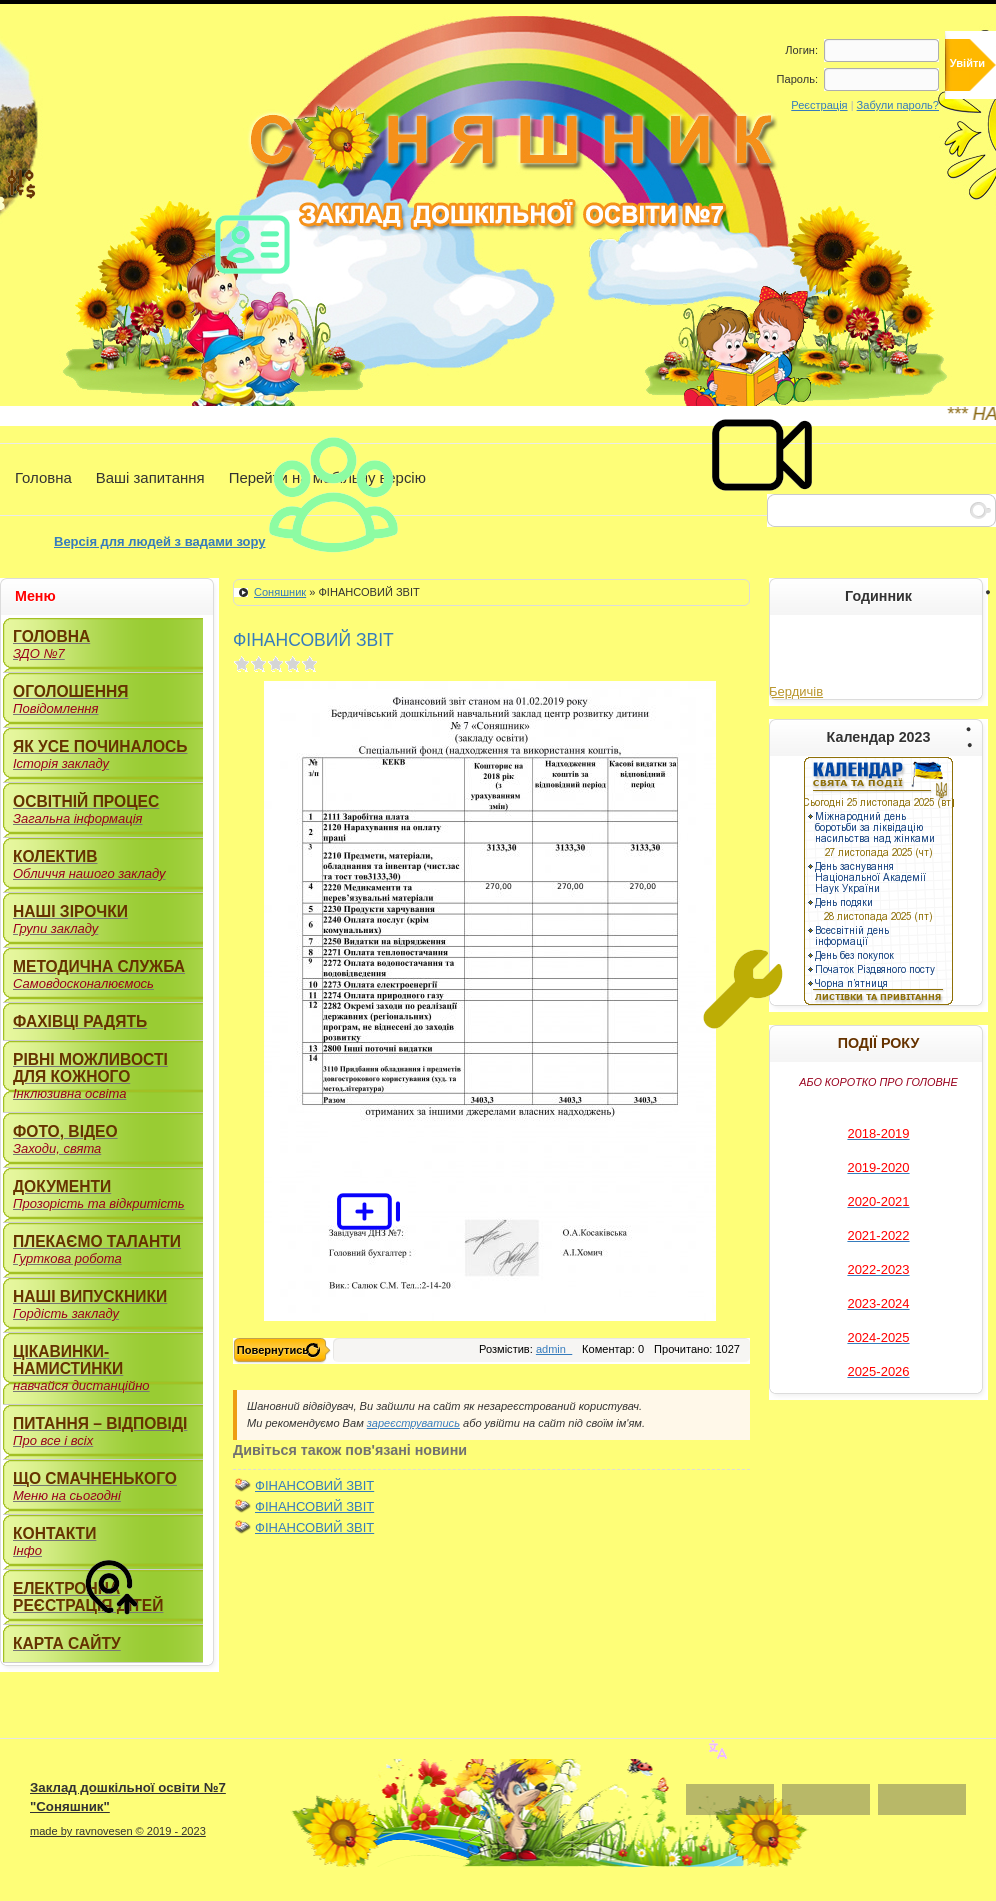 This screenshot has width=996, height=1901. I want to click on view all team members, so click(333, 492).